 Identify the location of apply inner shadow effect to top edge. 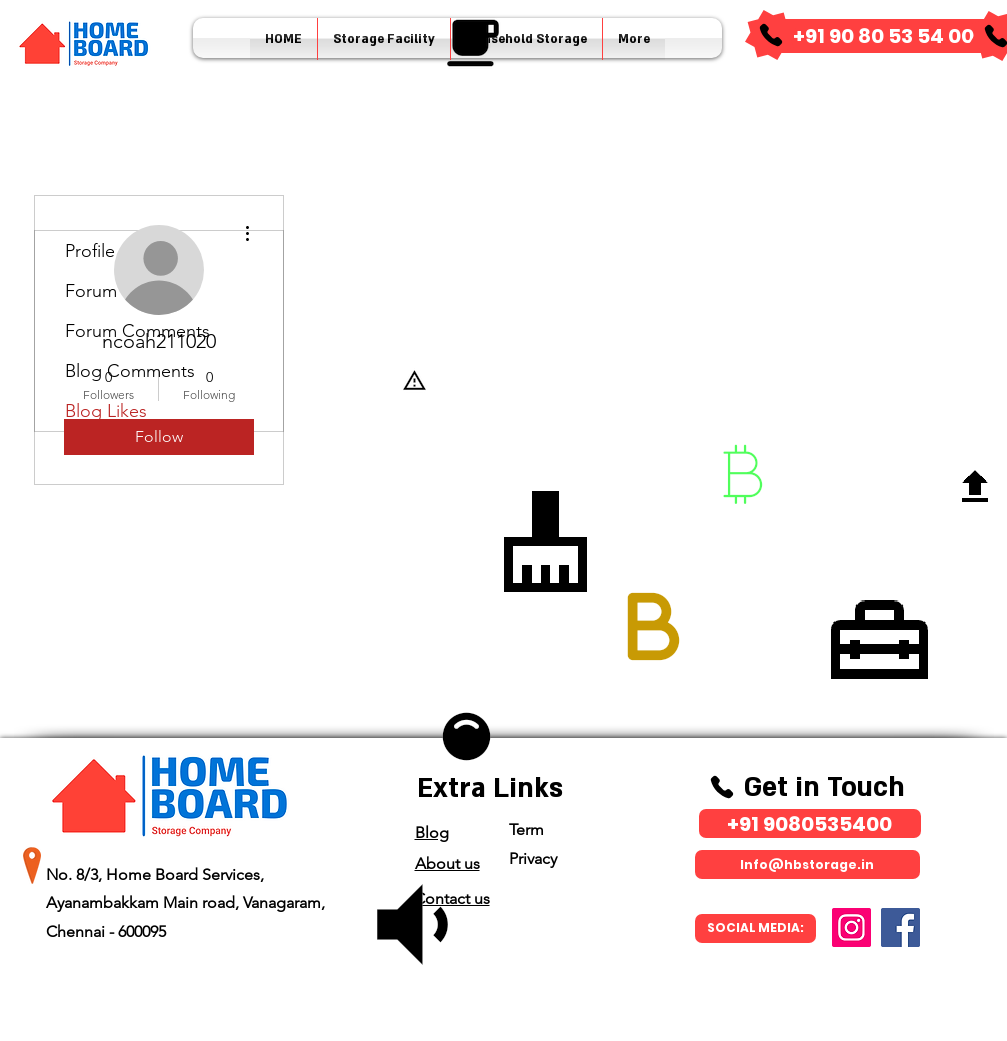
(466, 736).